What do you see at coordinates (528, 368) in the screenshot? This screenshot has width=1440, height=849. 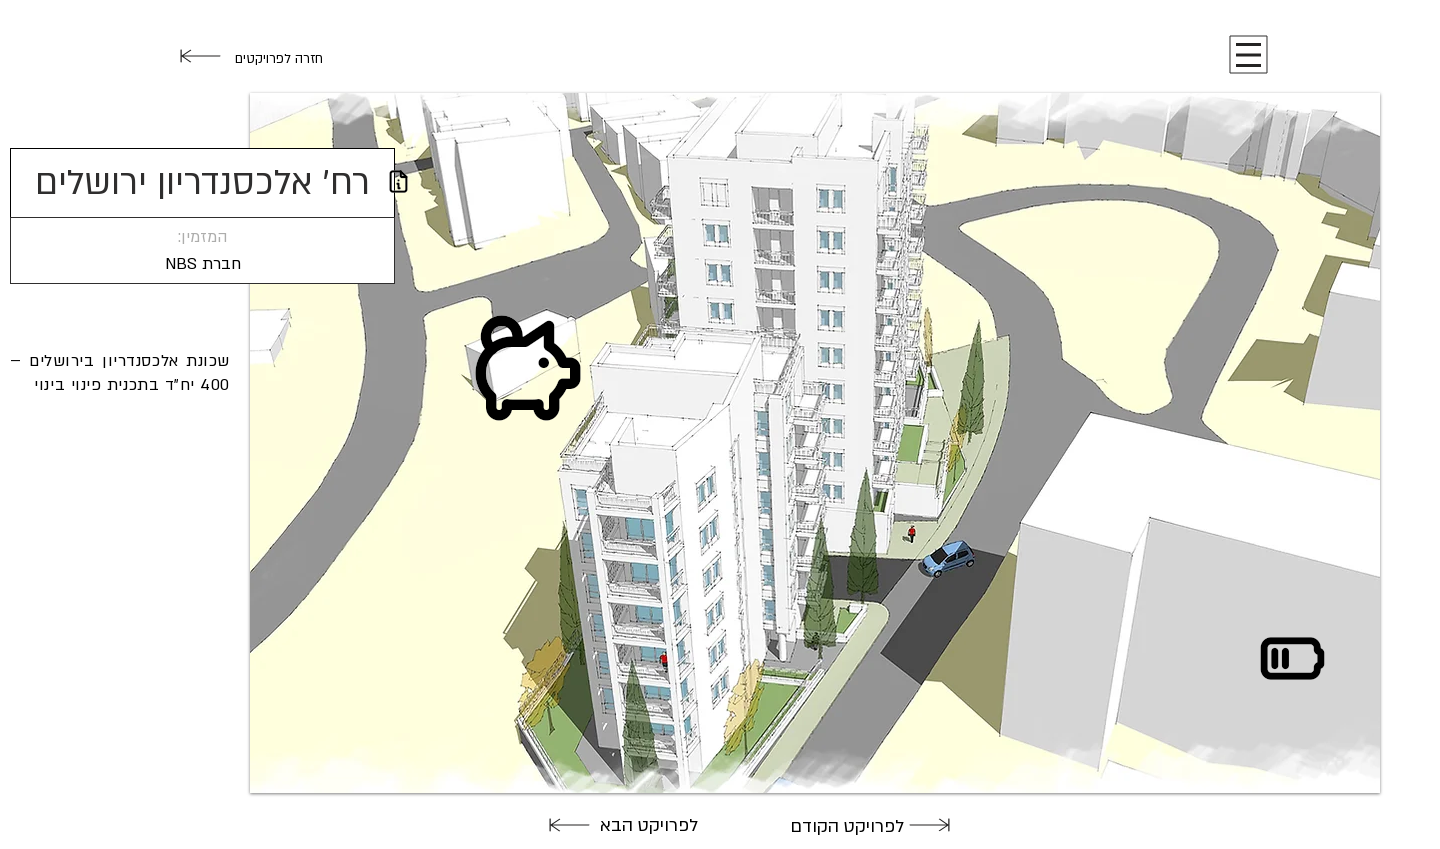 I see `view your savings account` at bounding box center [528, 368].